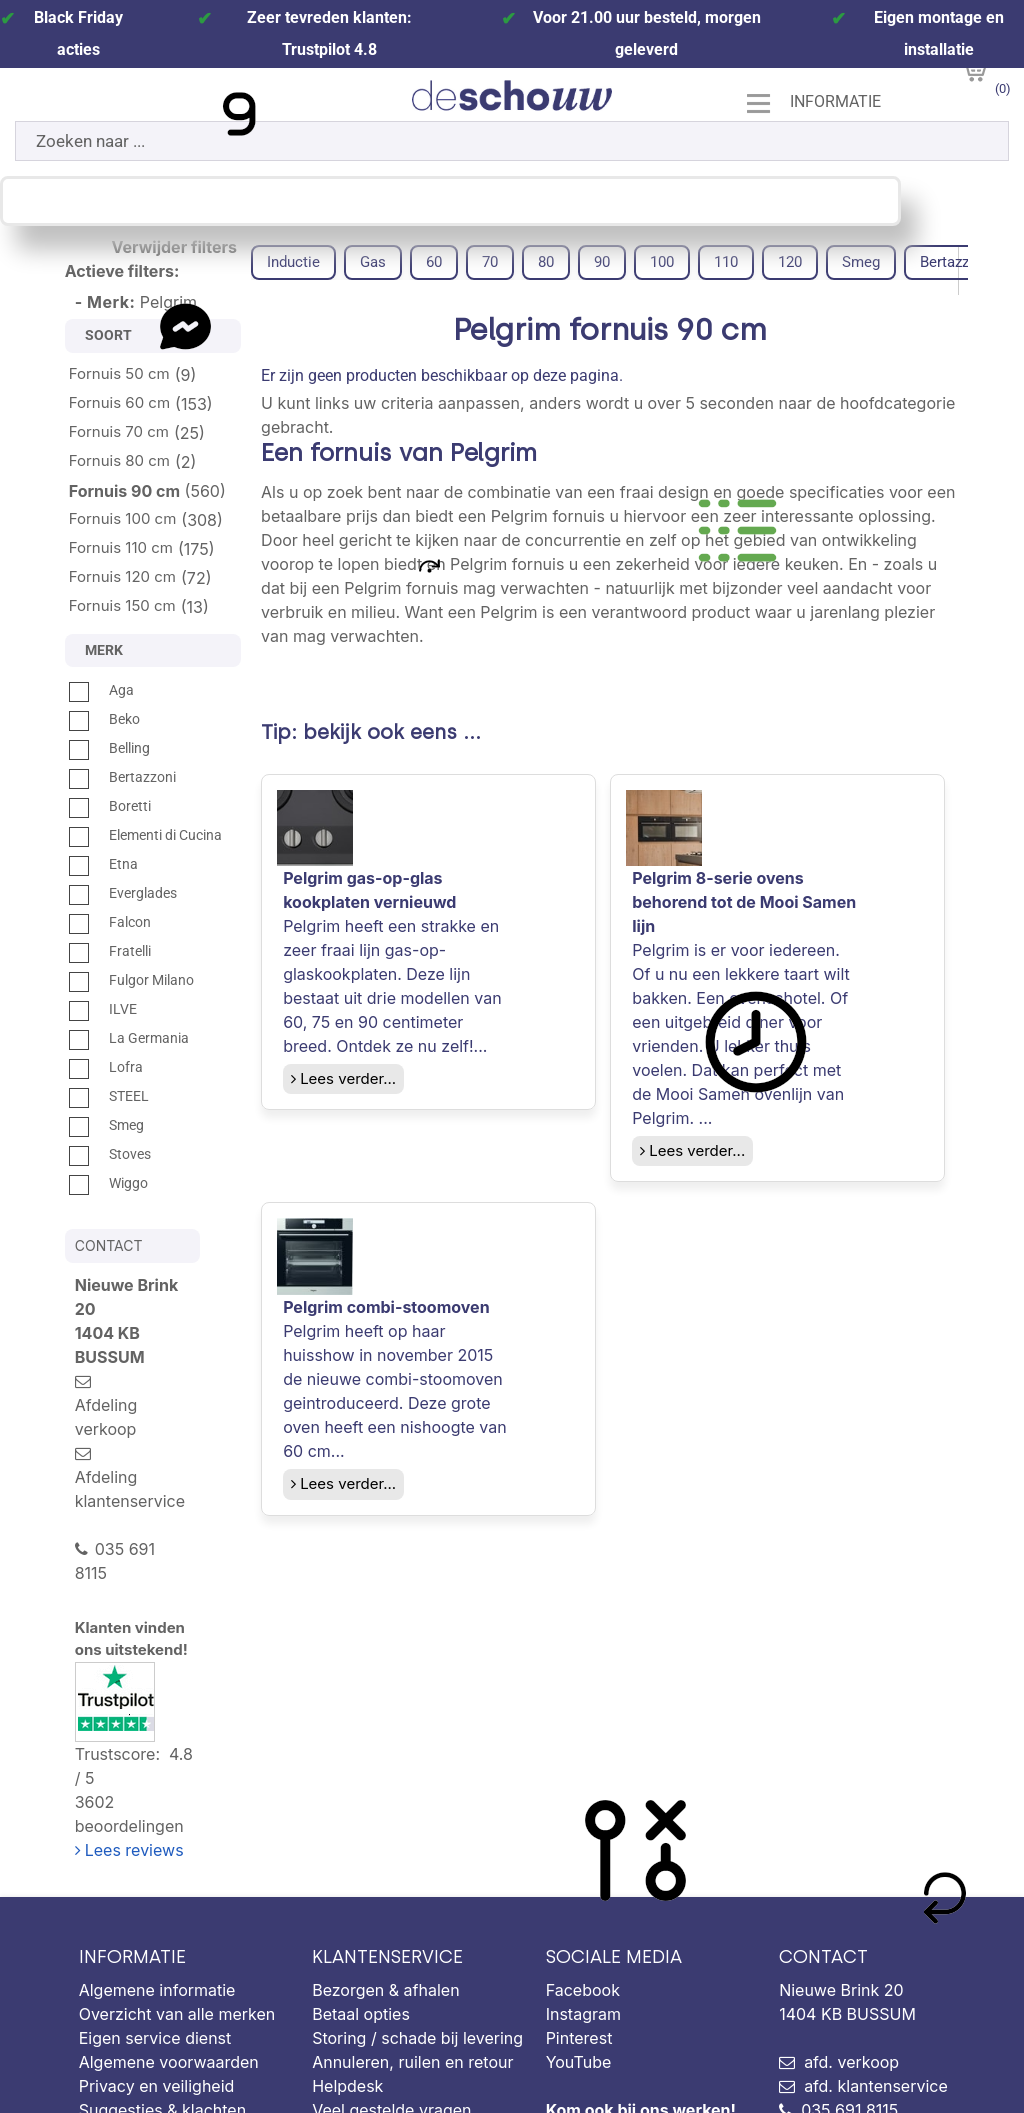  I want to click on view activity logs or history, so click(737, 530).